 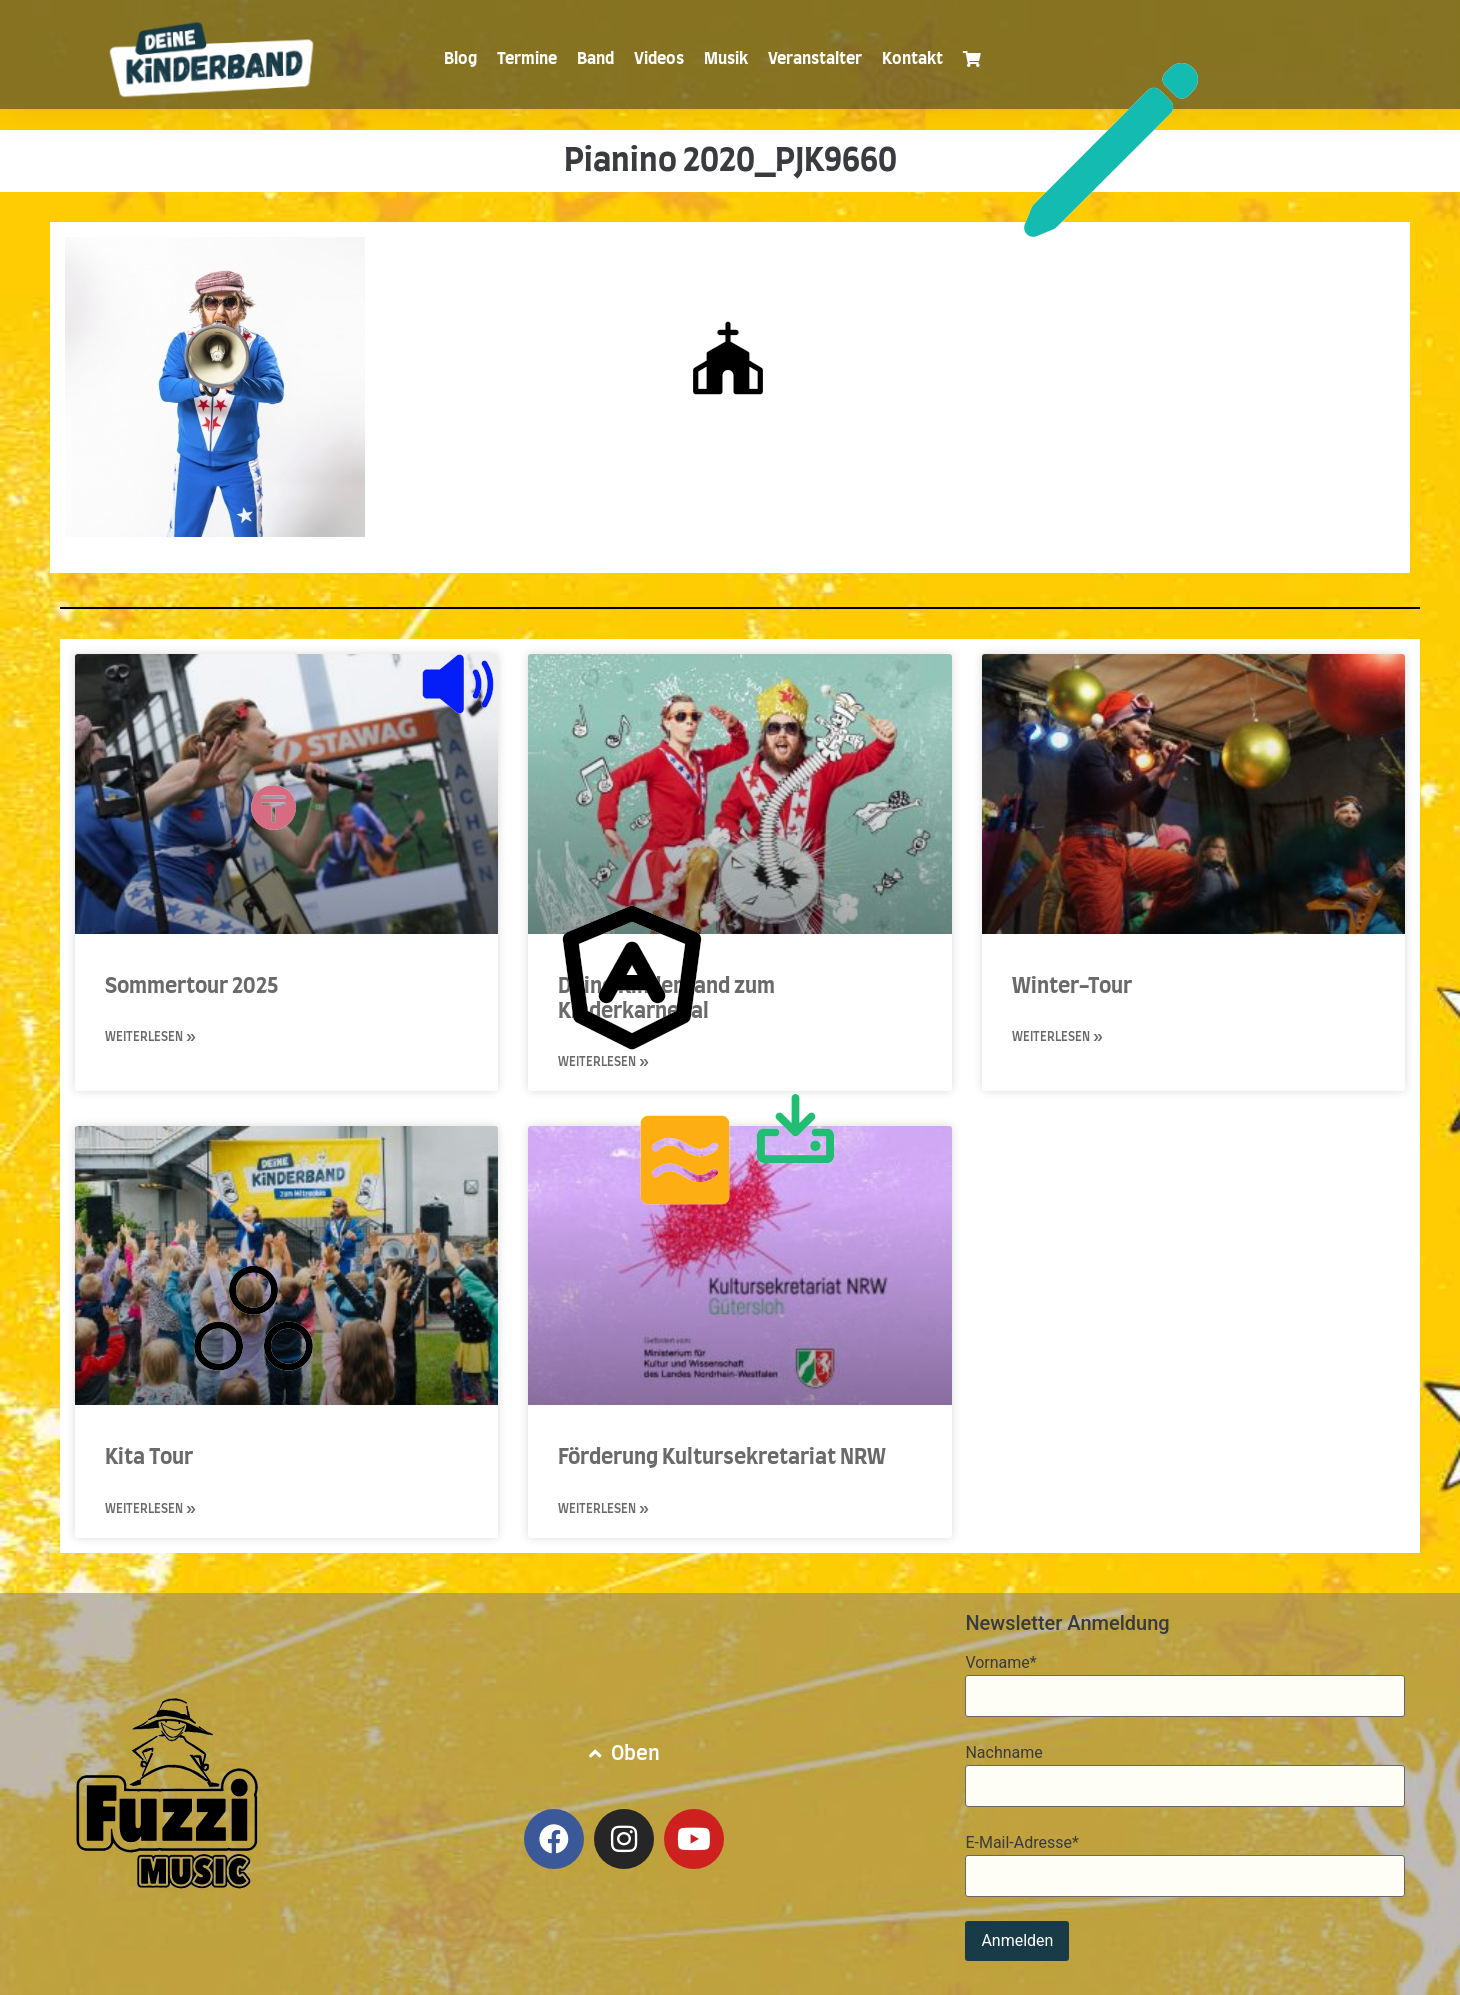 What do you see at coordinates (685, 1160) in the screenshot?
I see `indicates approximate or estimated value` at bounding box center [685, 1160].